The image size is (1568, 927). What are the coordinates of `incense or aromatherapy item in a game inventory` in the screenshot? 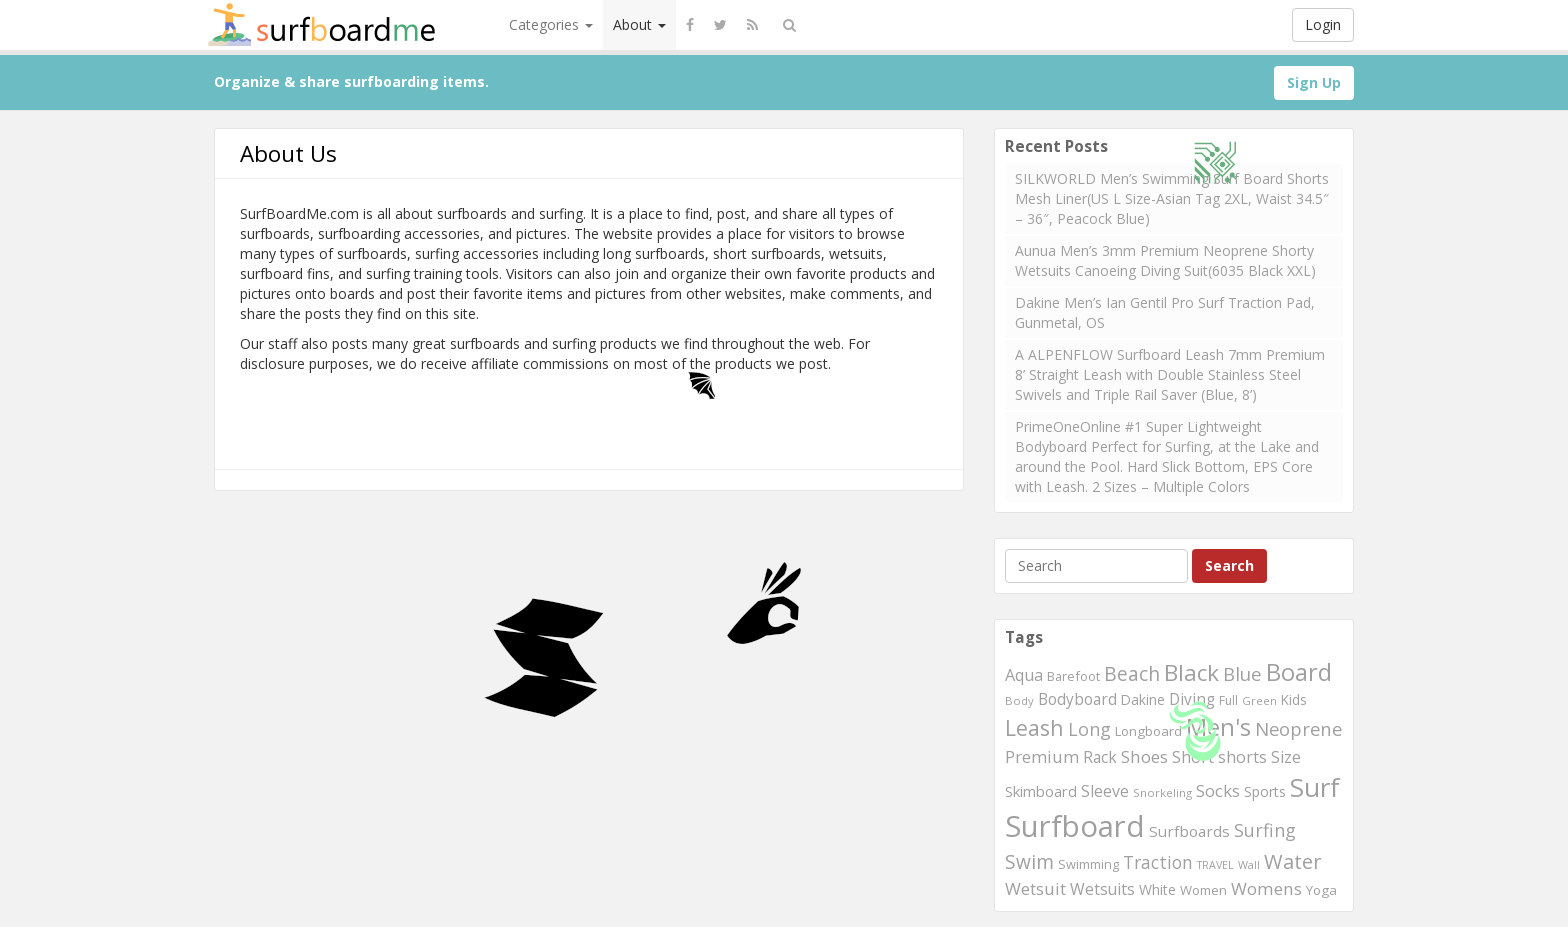 It's located at (1197, 731).